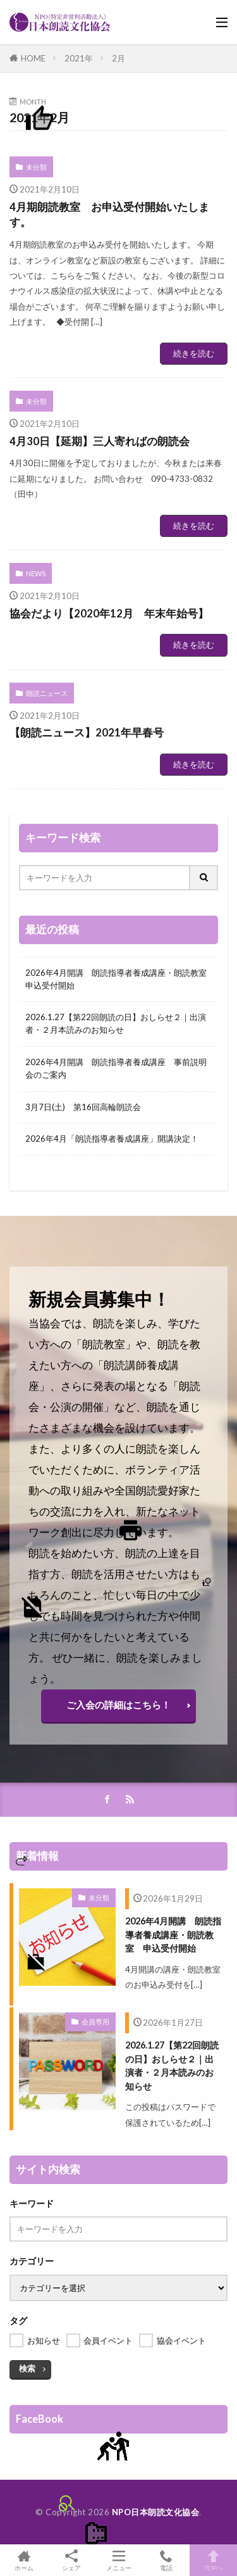  What do you see at coordinates (130, 1530) in the screenshot?
I see `print this document` at bounding box center [130, 1530].